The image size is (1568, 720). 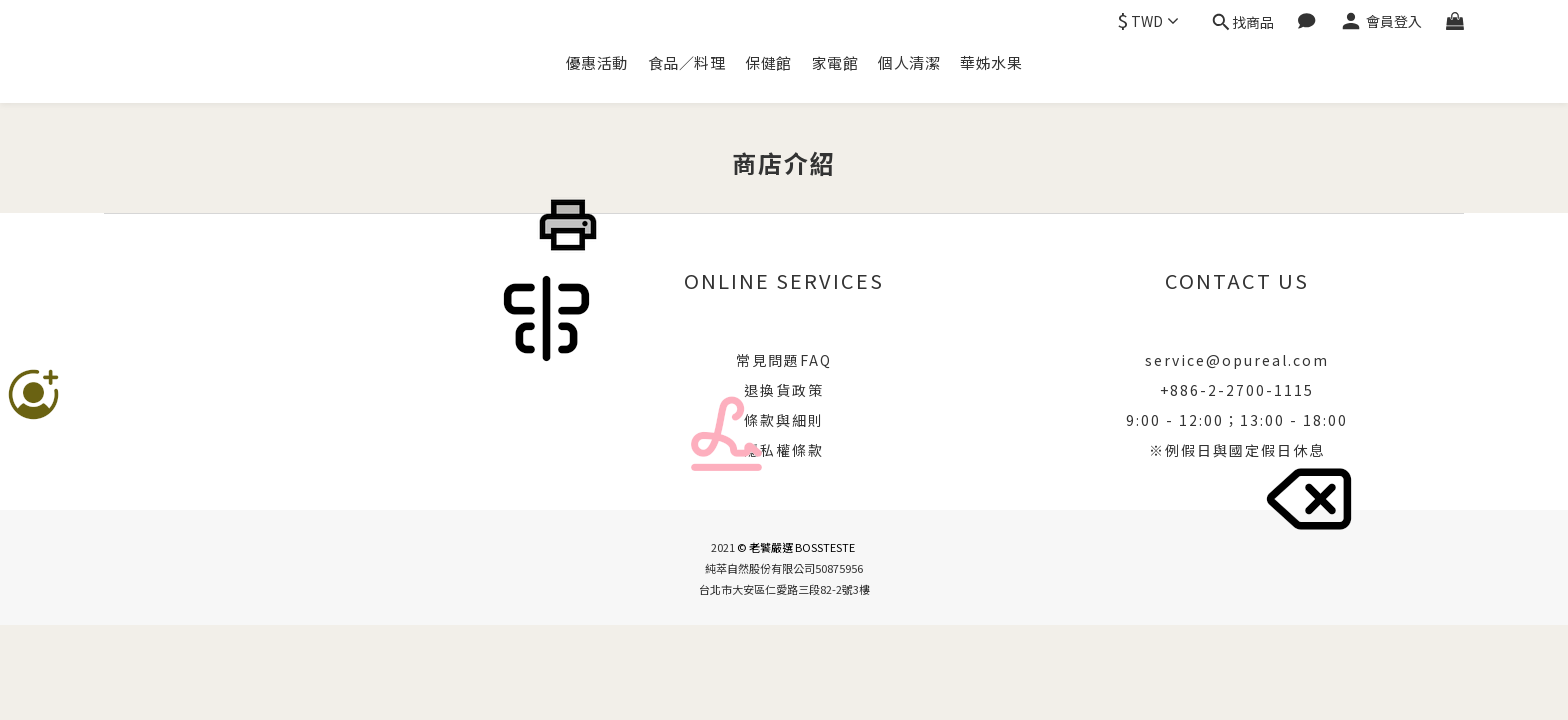 I want to click on add your signature to a document, so click(x=726, y=435).